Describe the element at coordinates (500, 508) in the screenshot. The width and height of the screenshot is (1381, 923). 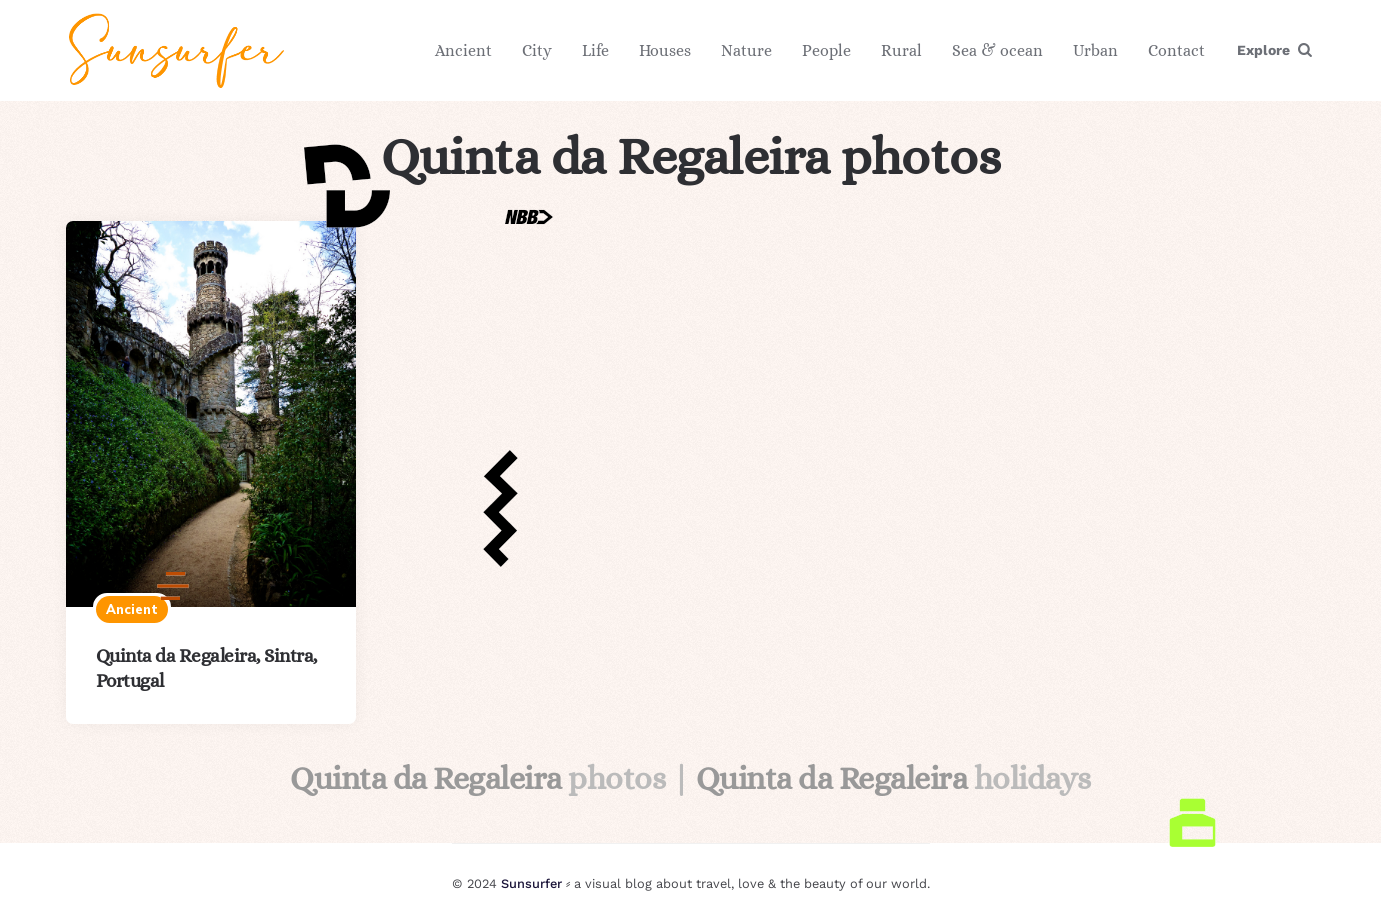
I see `common workflow language logo` at that location.